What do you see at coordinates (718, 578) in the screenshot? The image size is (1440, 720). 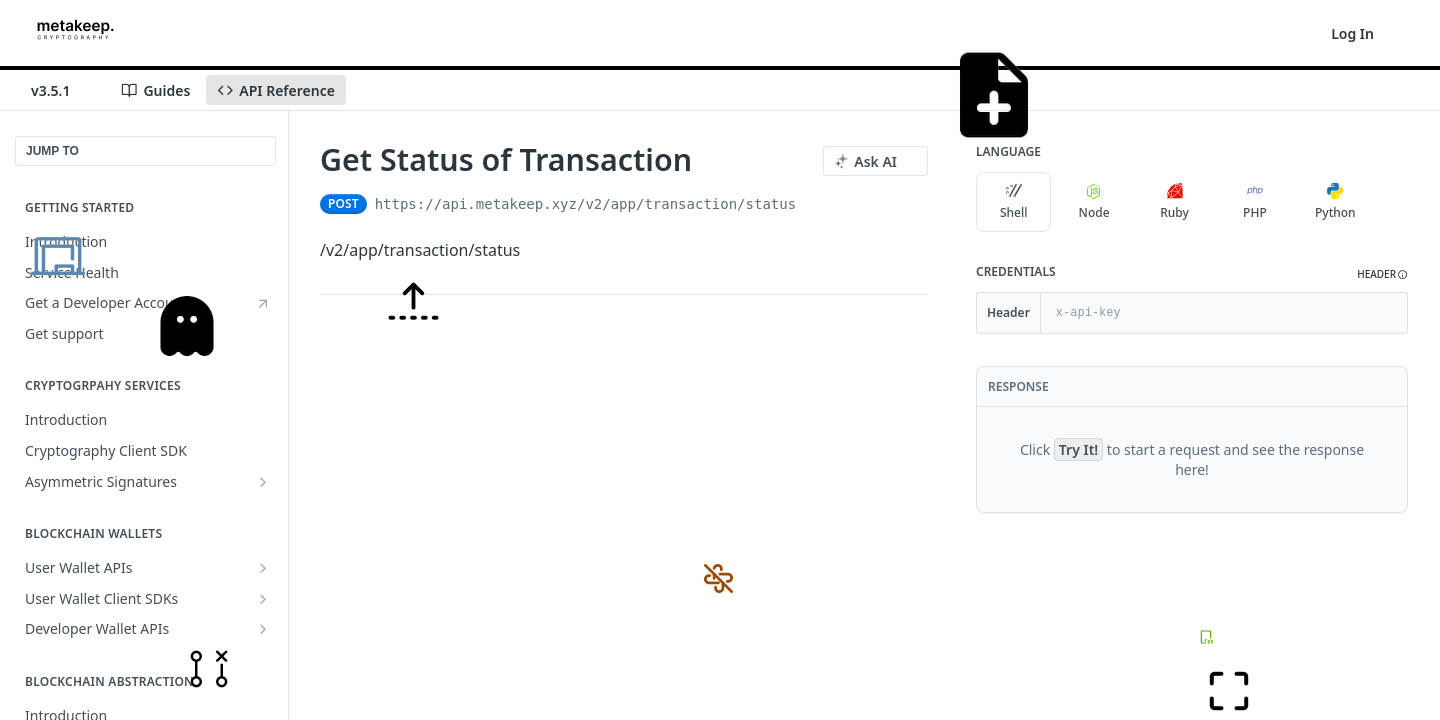 I see `api connection disabled` at bounding box center [718, 578].